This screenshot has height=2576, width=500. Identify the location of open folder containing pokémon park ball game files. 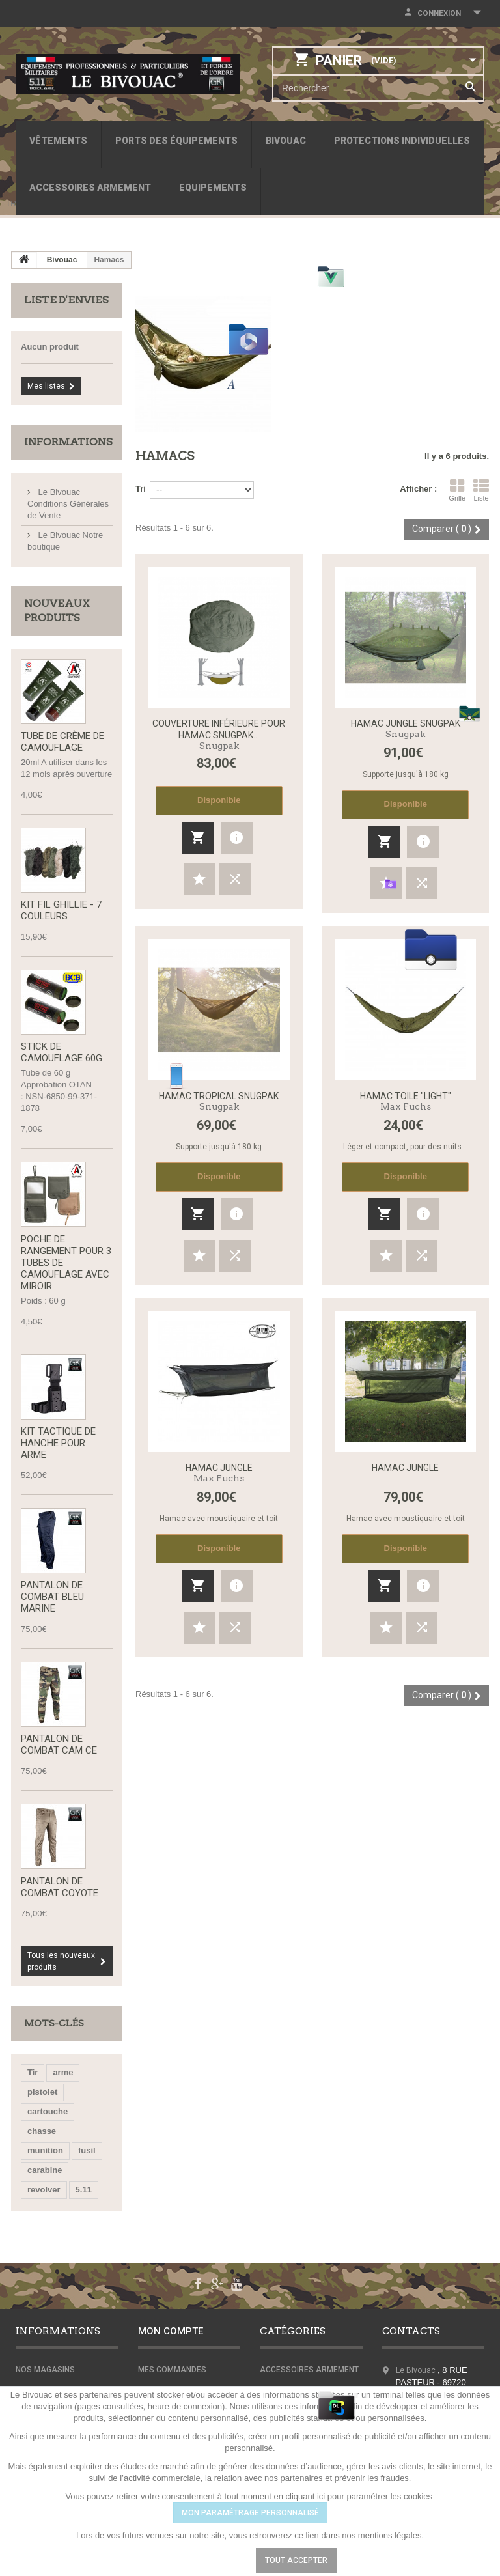
(469, 714).